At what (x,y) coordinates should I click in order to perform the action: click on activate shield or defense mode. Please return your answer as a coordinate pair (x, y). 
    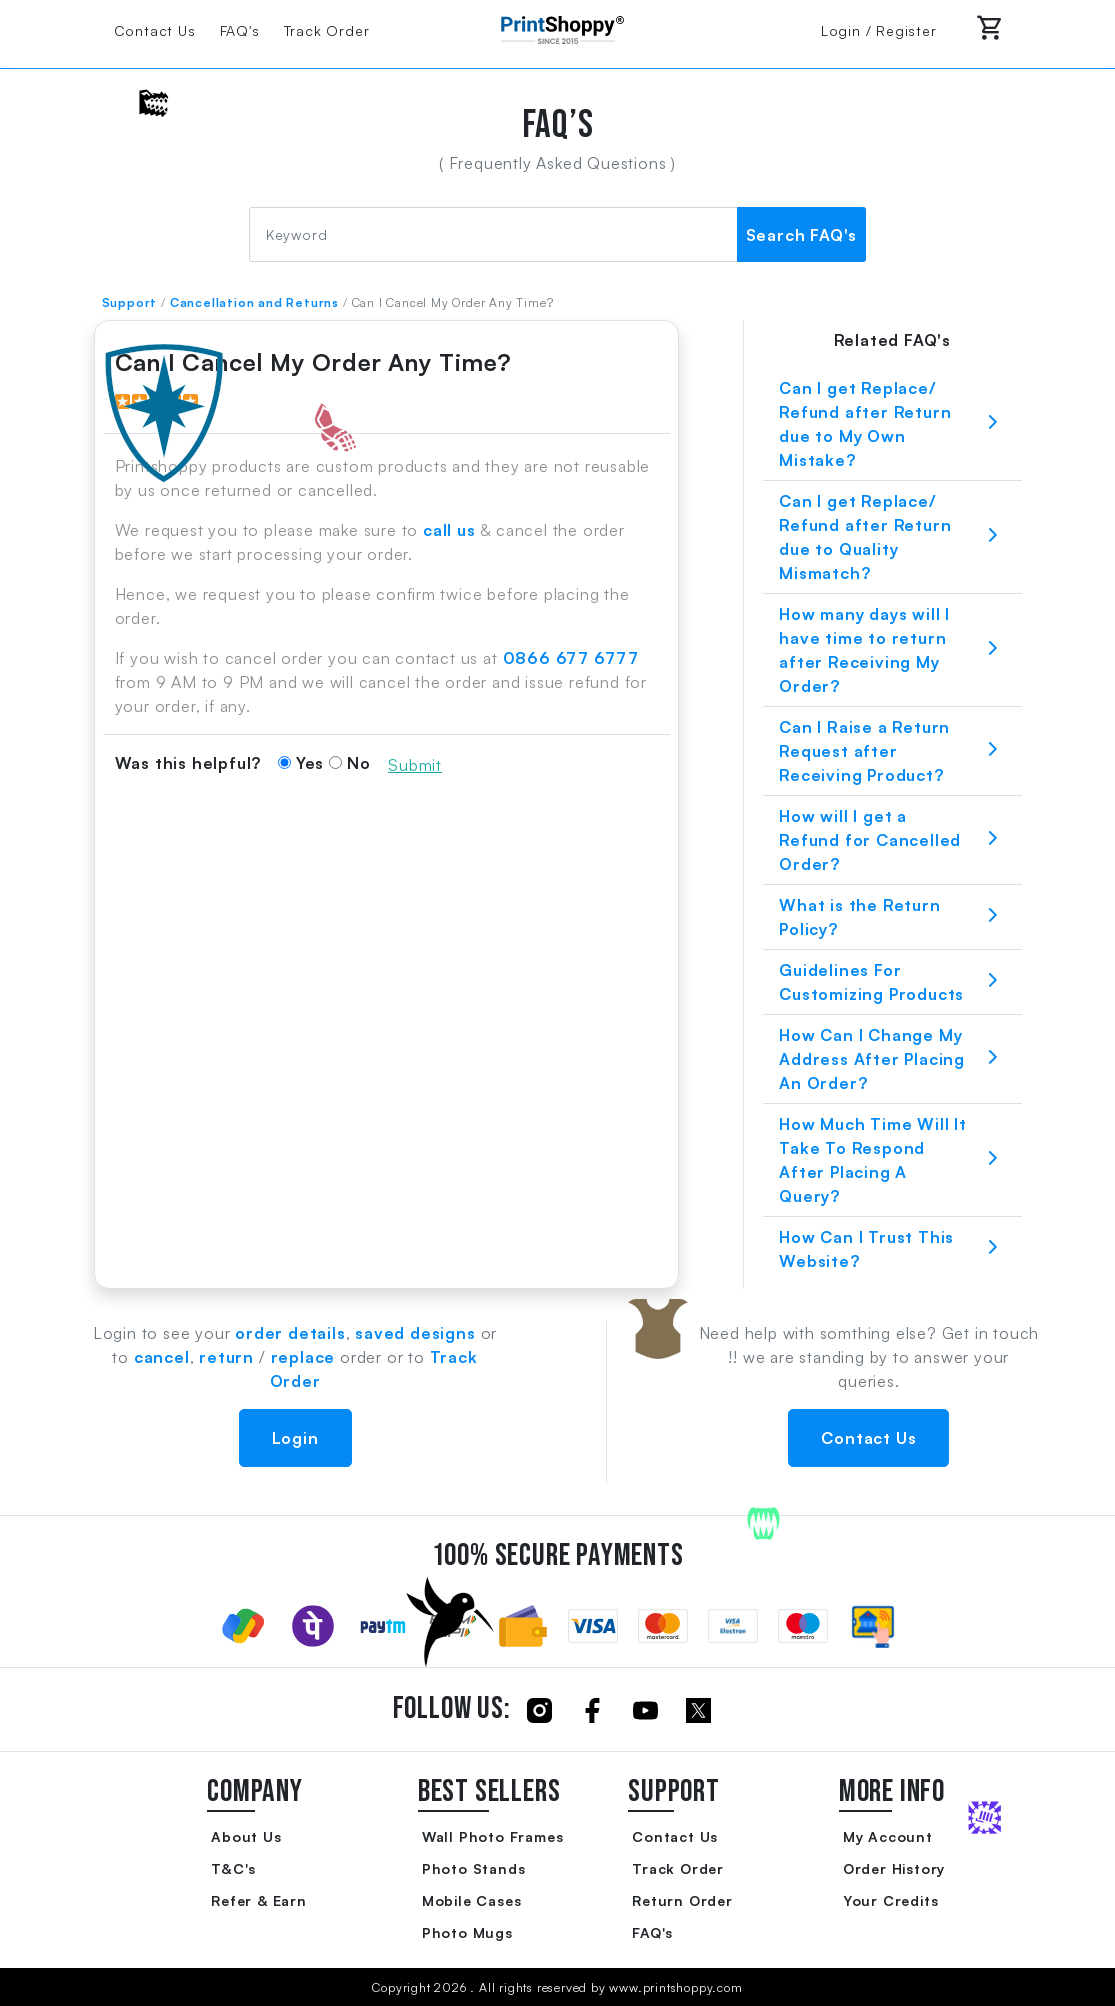
    Looking at the image, I should click on (163, 413).